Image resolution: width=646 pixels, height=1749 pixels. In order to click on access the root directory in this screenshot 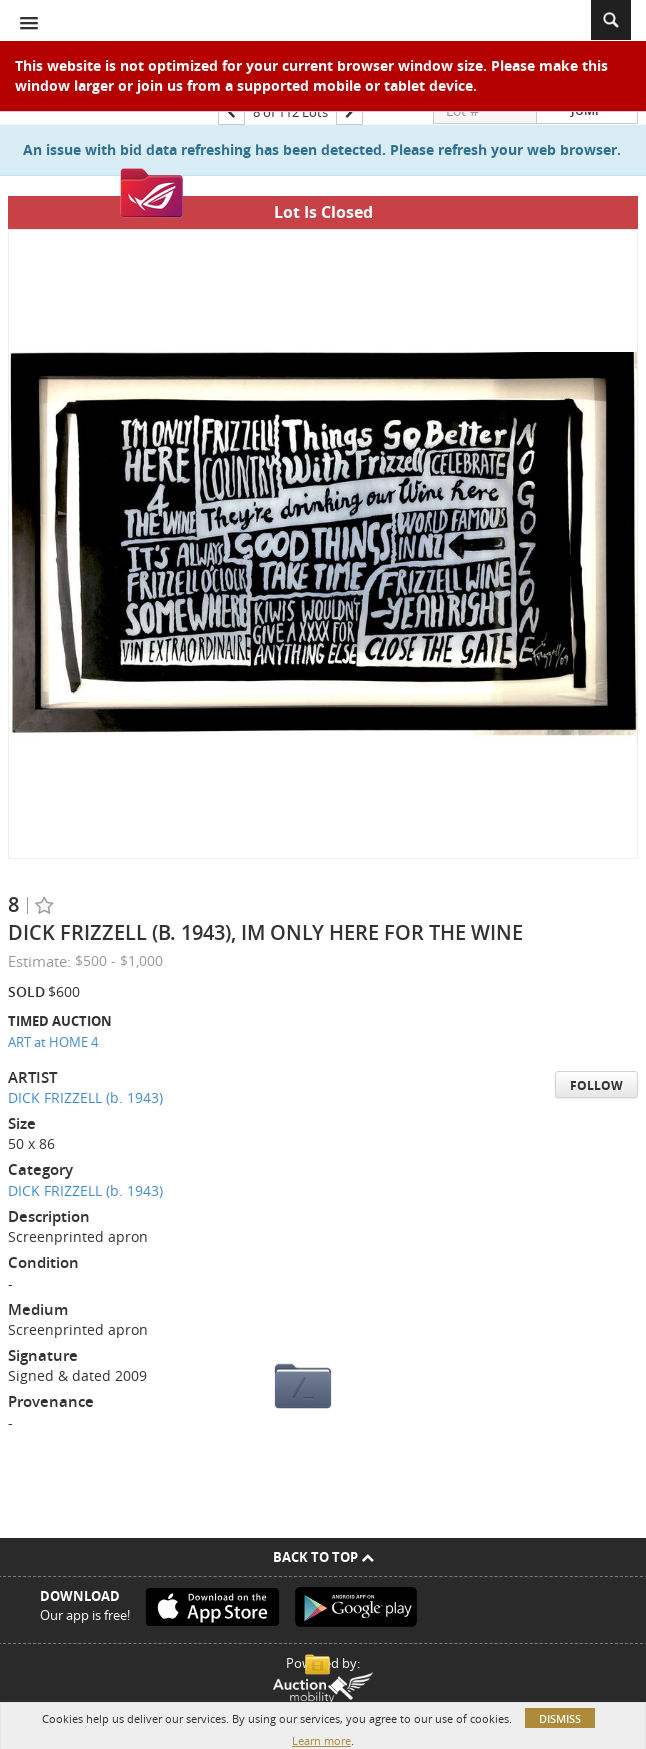, I will do `click(303, 1386)`.